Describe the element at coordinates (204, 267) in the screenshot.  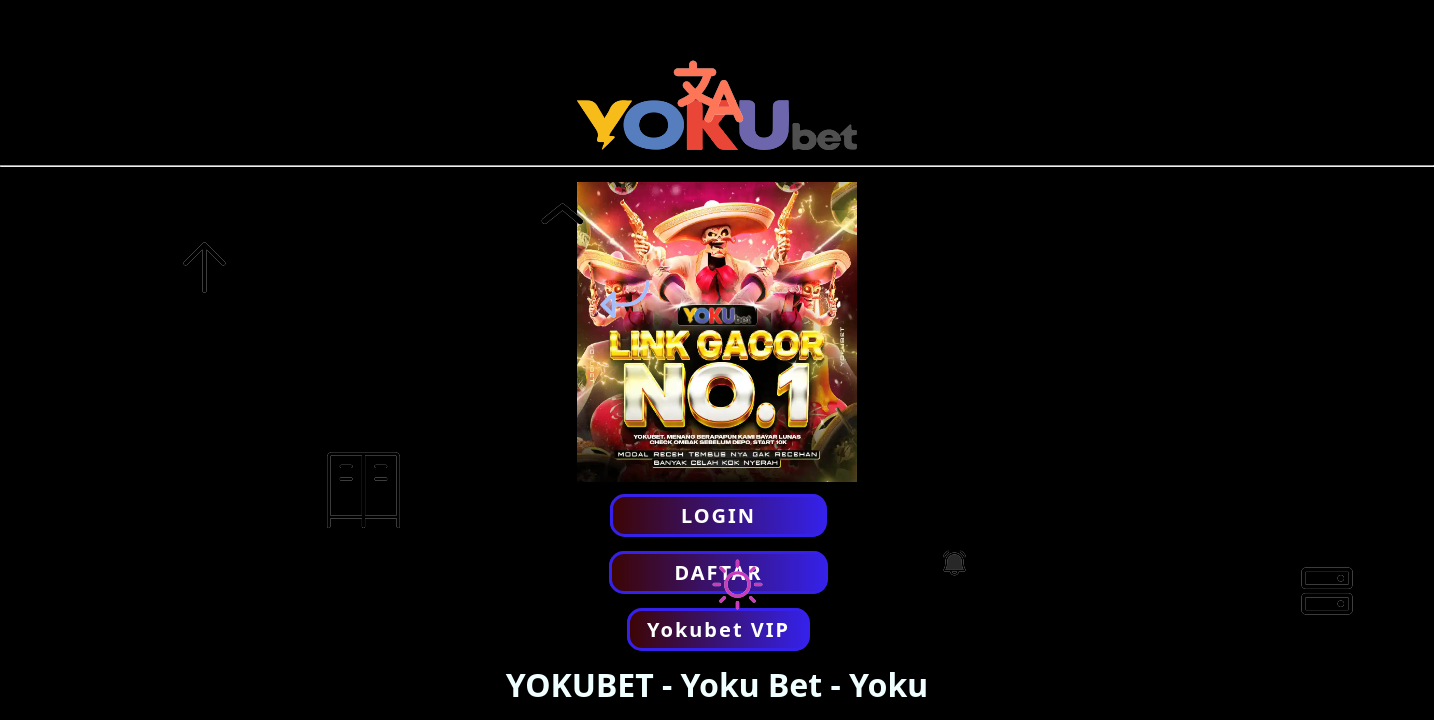
I see `scroll to top of page` at that location.